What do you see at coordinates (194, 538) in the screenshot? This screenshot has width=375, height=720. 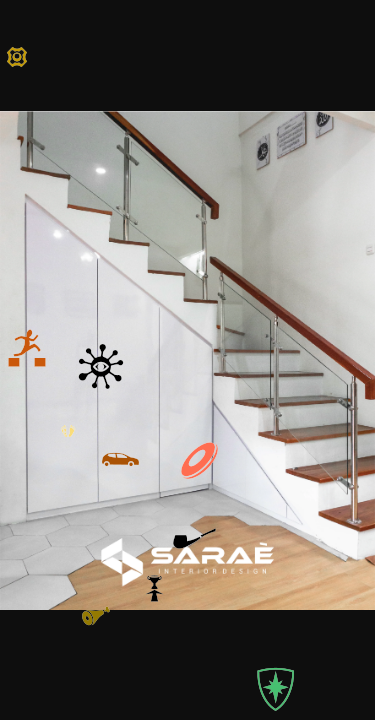 I see `indicates a smoking-permitted area or zone` at bounding box center [194, 538].